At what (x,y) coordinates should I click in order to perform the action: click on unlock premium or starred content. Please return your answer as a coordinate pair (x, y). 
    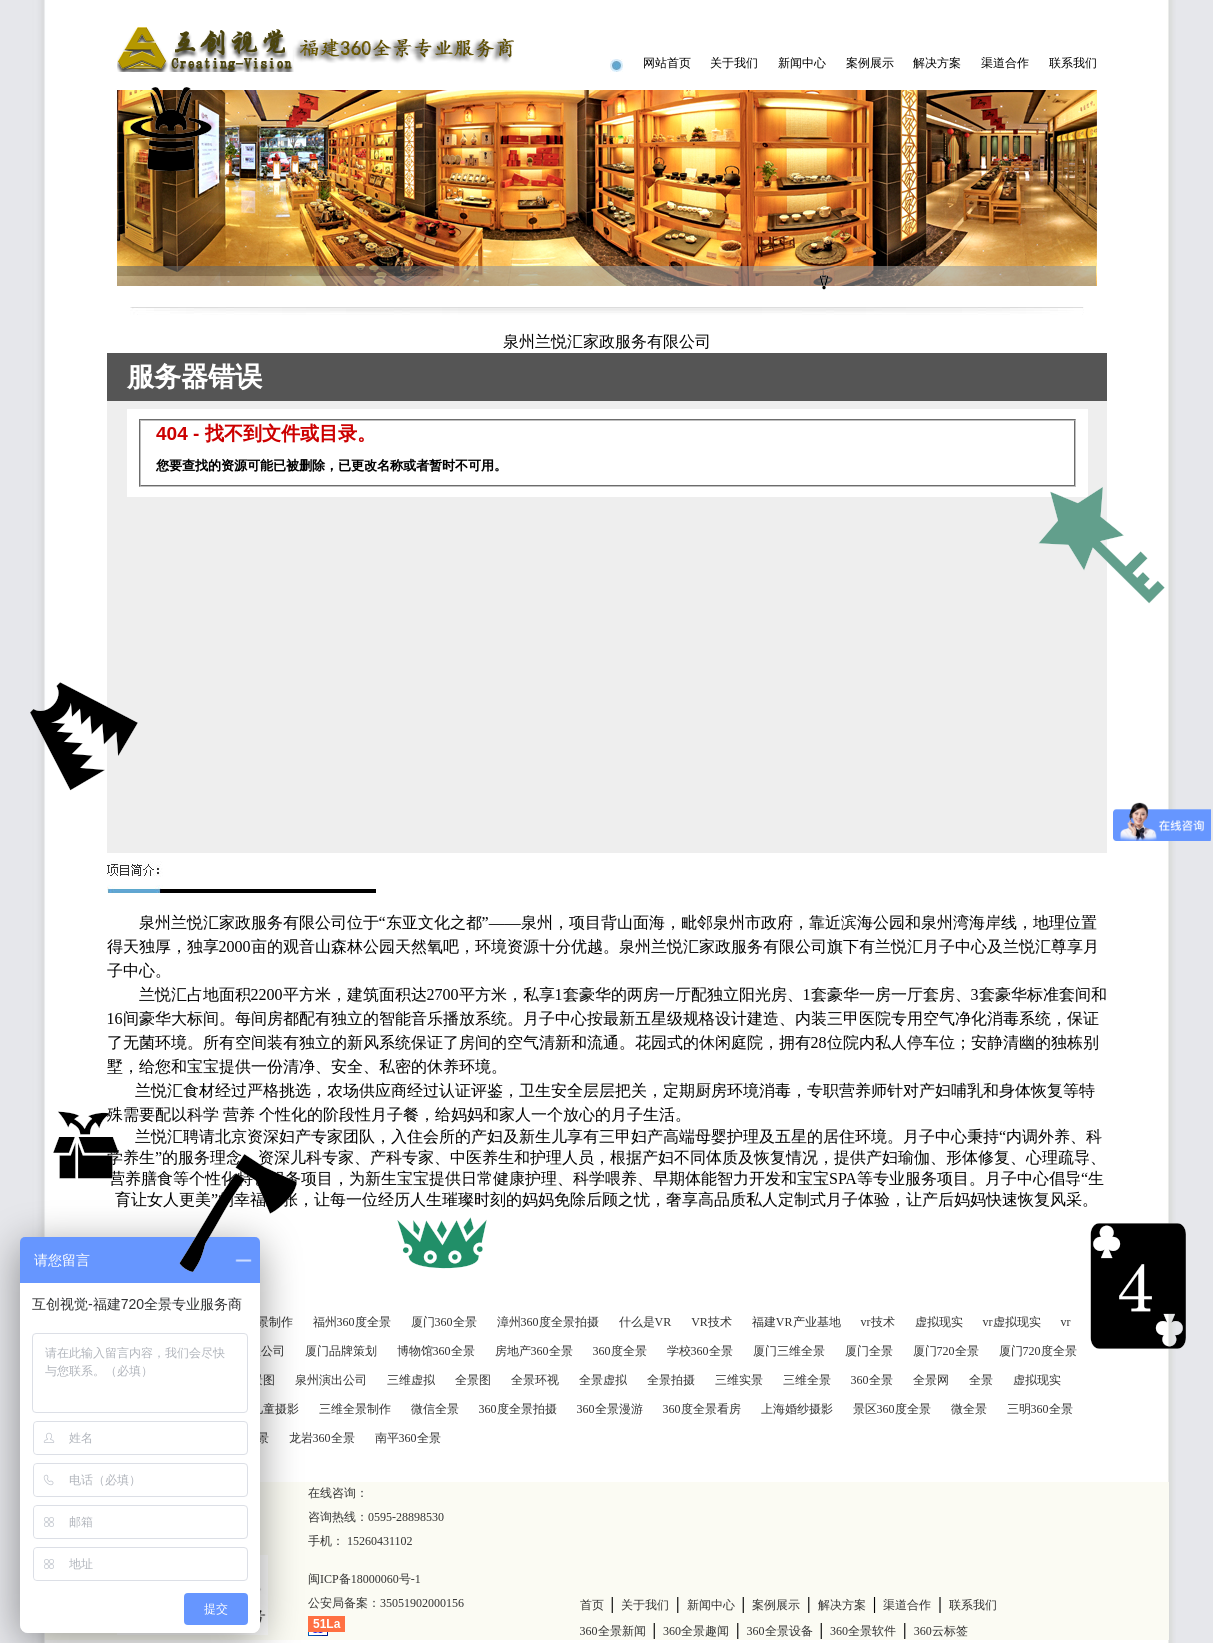
    Looking at the image, I should click on (1102, 545).